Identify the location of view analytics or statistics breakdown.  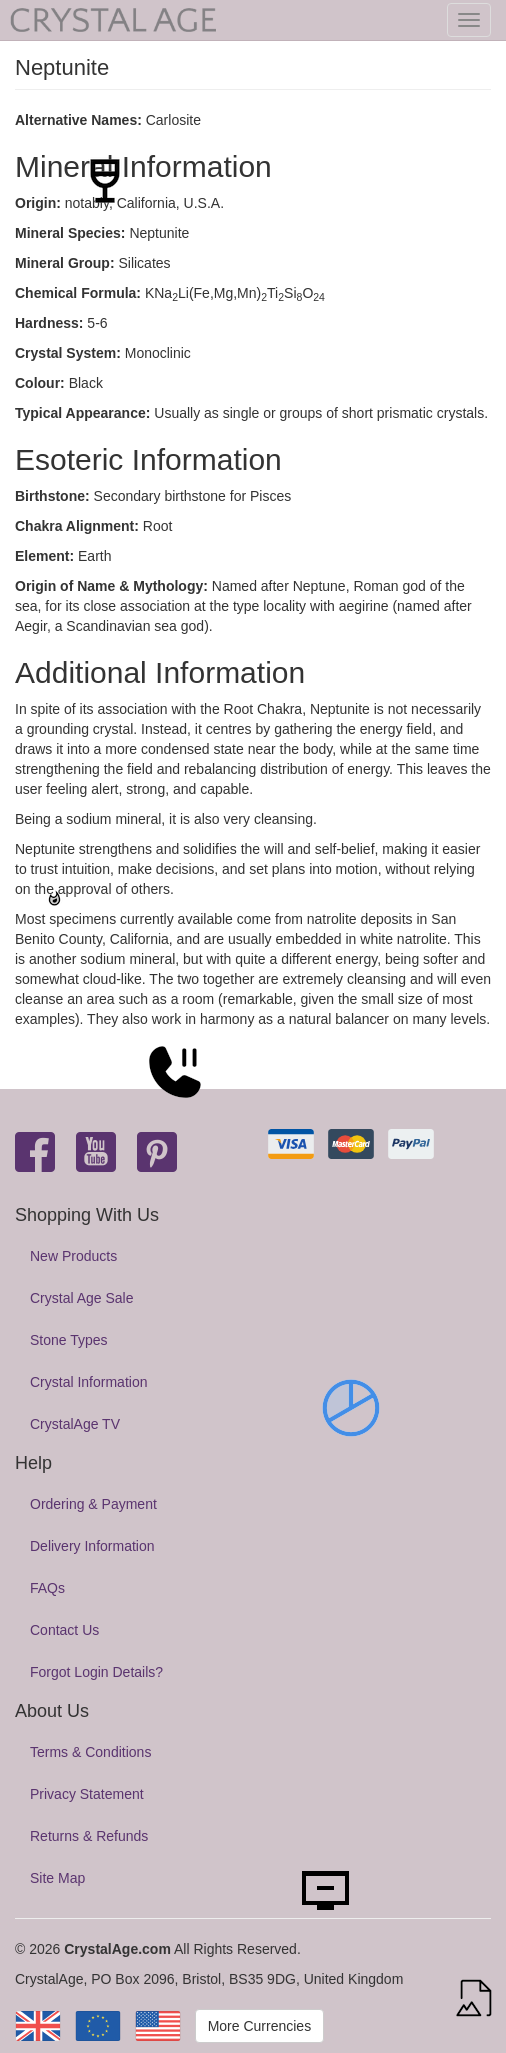
(351, 1408).